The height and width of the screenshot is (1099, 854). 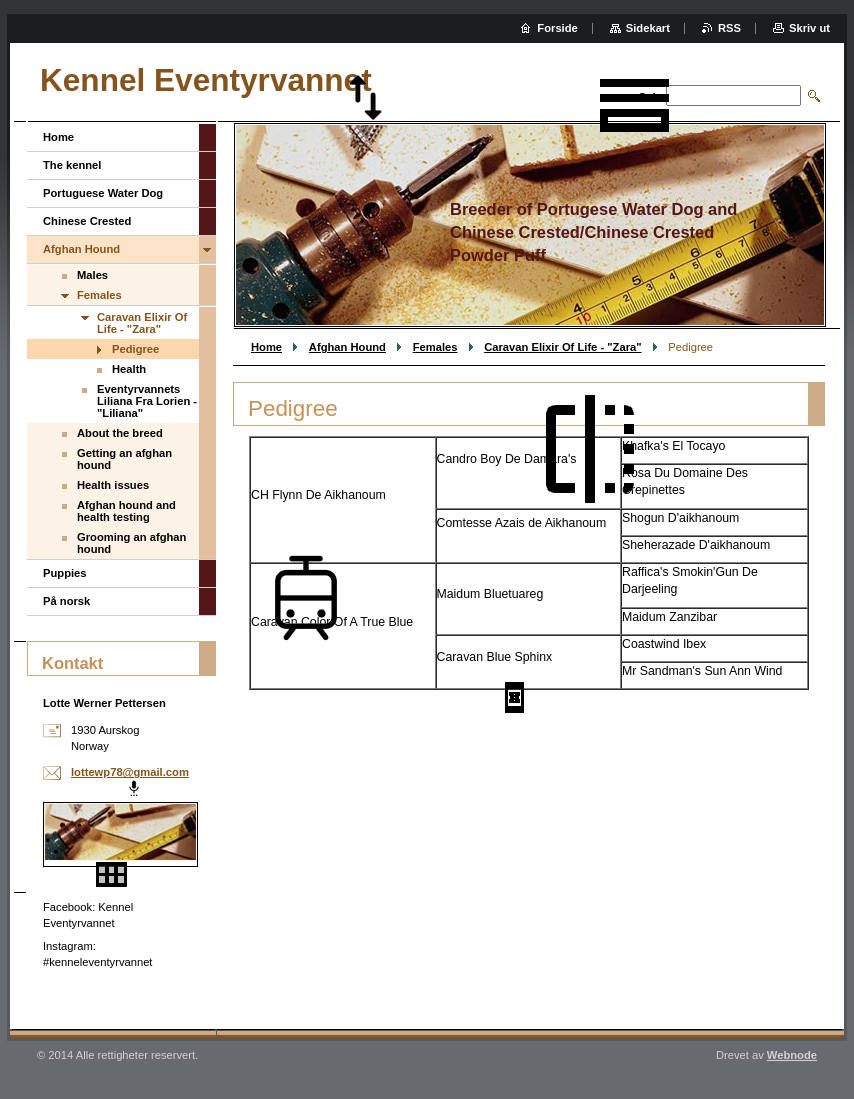 What do you see at coordinates (110, 875) in the screenshot?
I see `switch to grid view layout` at bounding box center [110, 875].